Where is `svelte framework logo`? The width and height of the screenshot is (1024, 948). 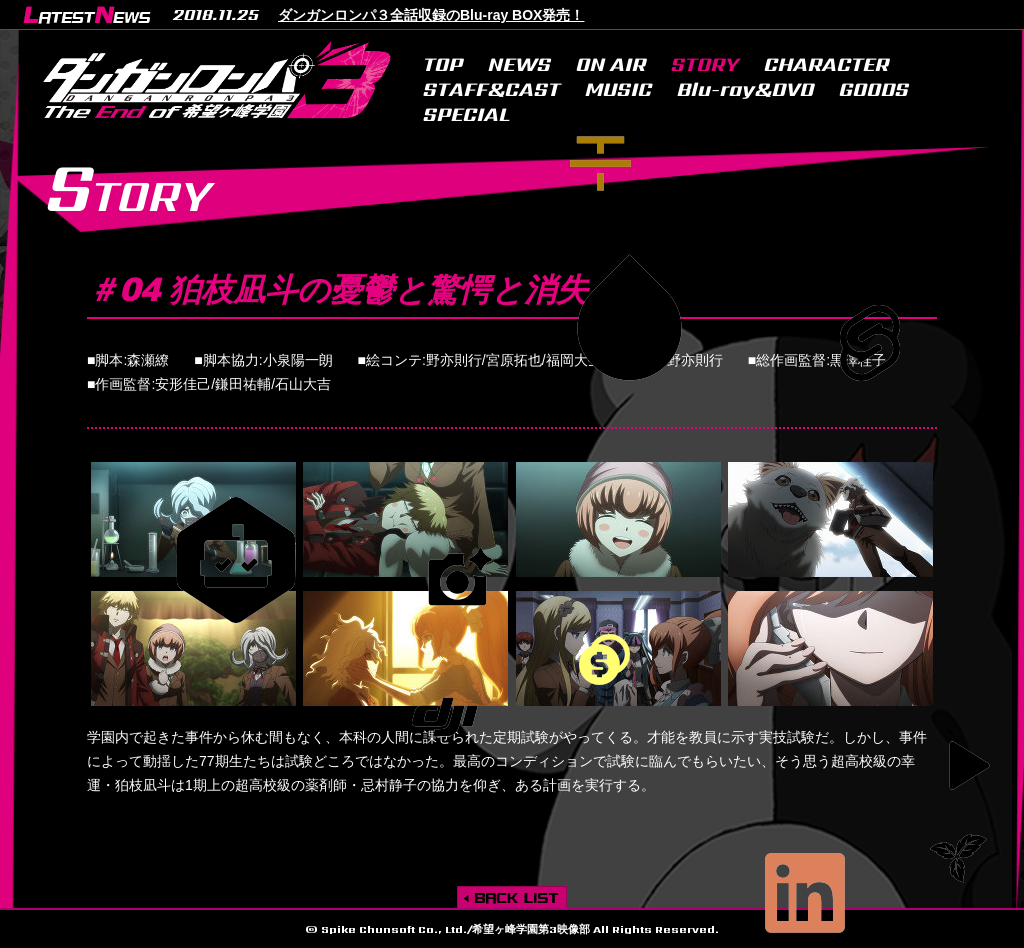
svelte framework logo is located at coordinates (870, 343).